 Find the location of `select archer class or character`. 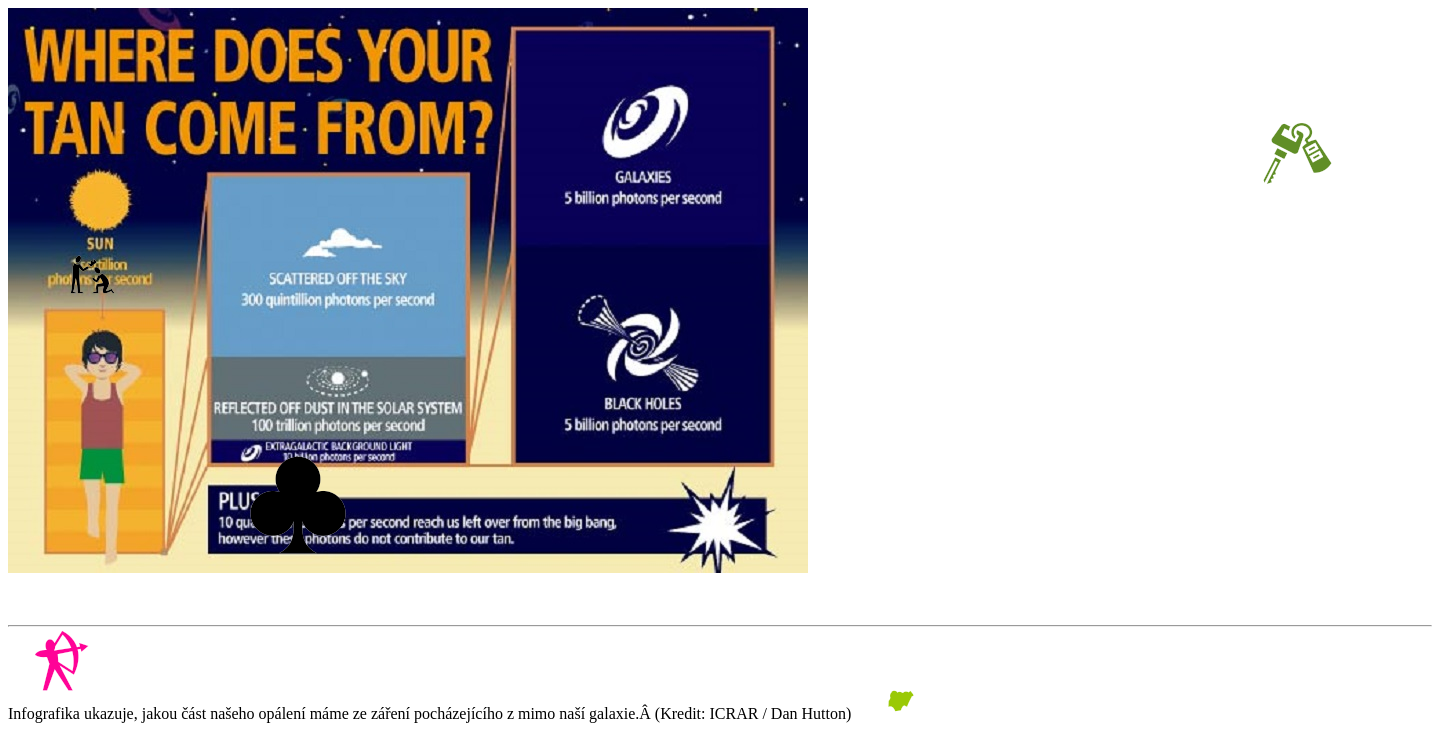

select archer class or character is located at coordinates (59, 661).